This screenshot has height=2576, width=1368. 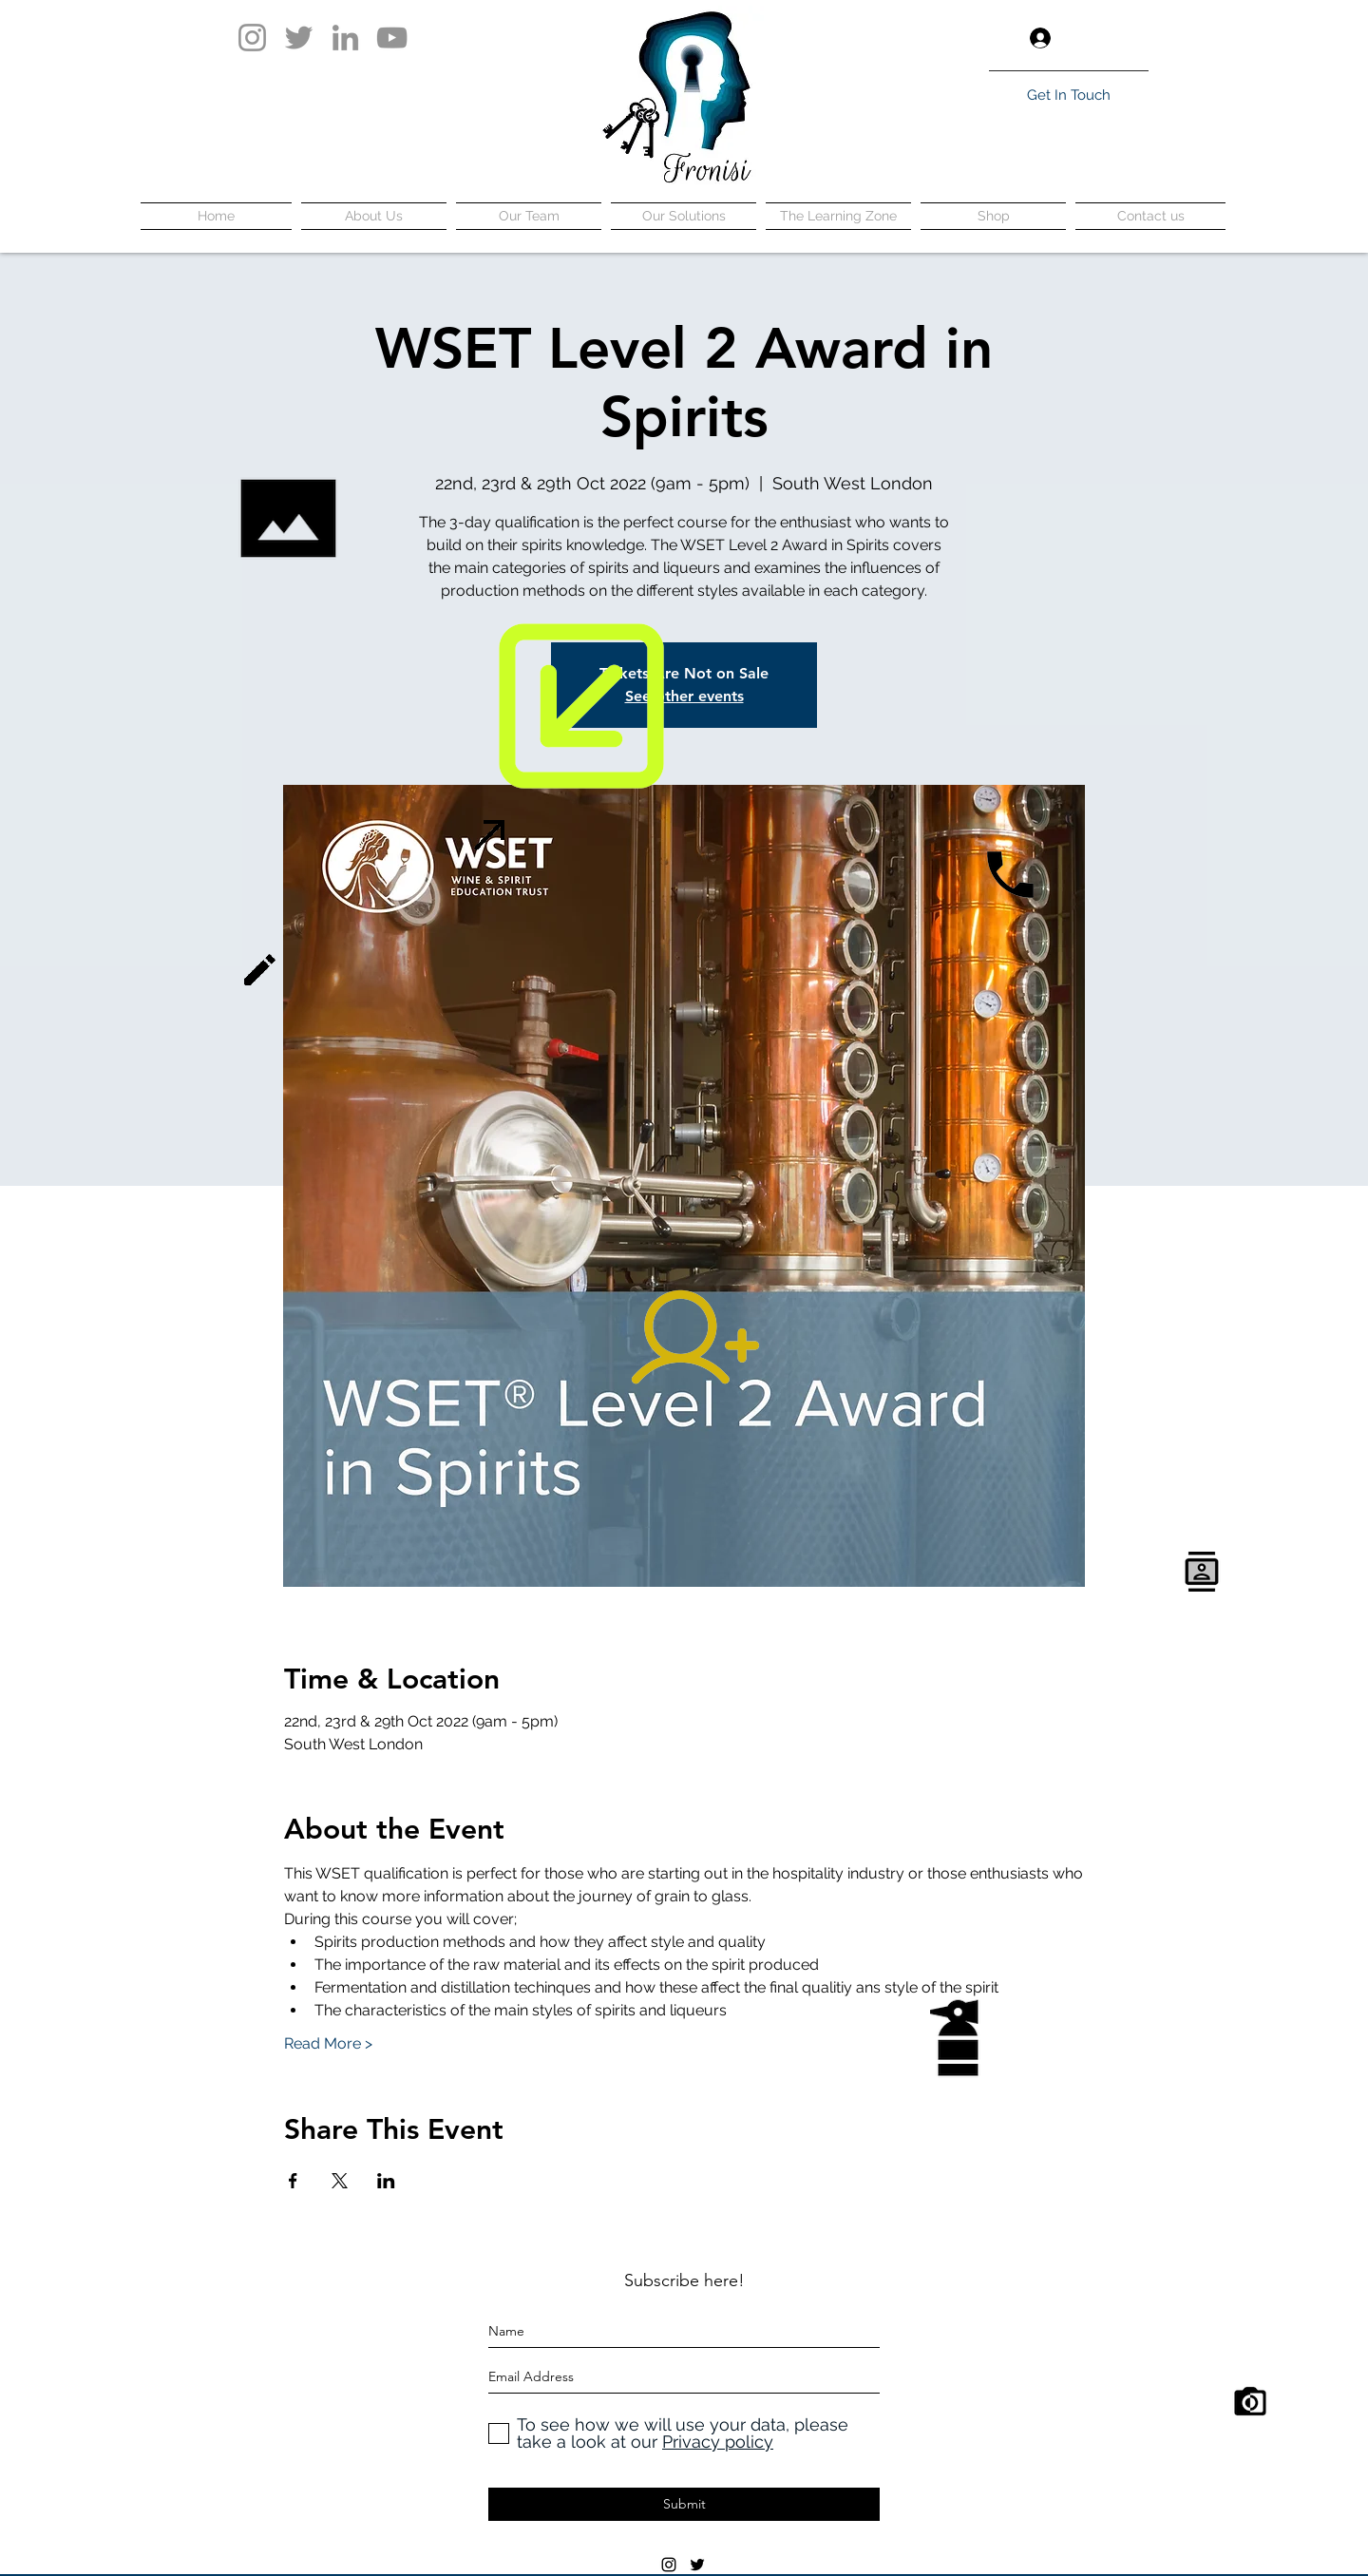 What do you see at coordinates (1250, 2401) in the screenshot?
I see `apply black and white filter to photos` at bounding box center [1250, 2401].